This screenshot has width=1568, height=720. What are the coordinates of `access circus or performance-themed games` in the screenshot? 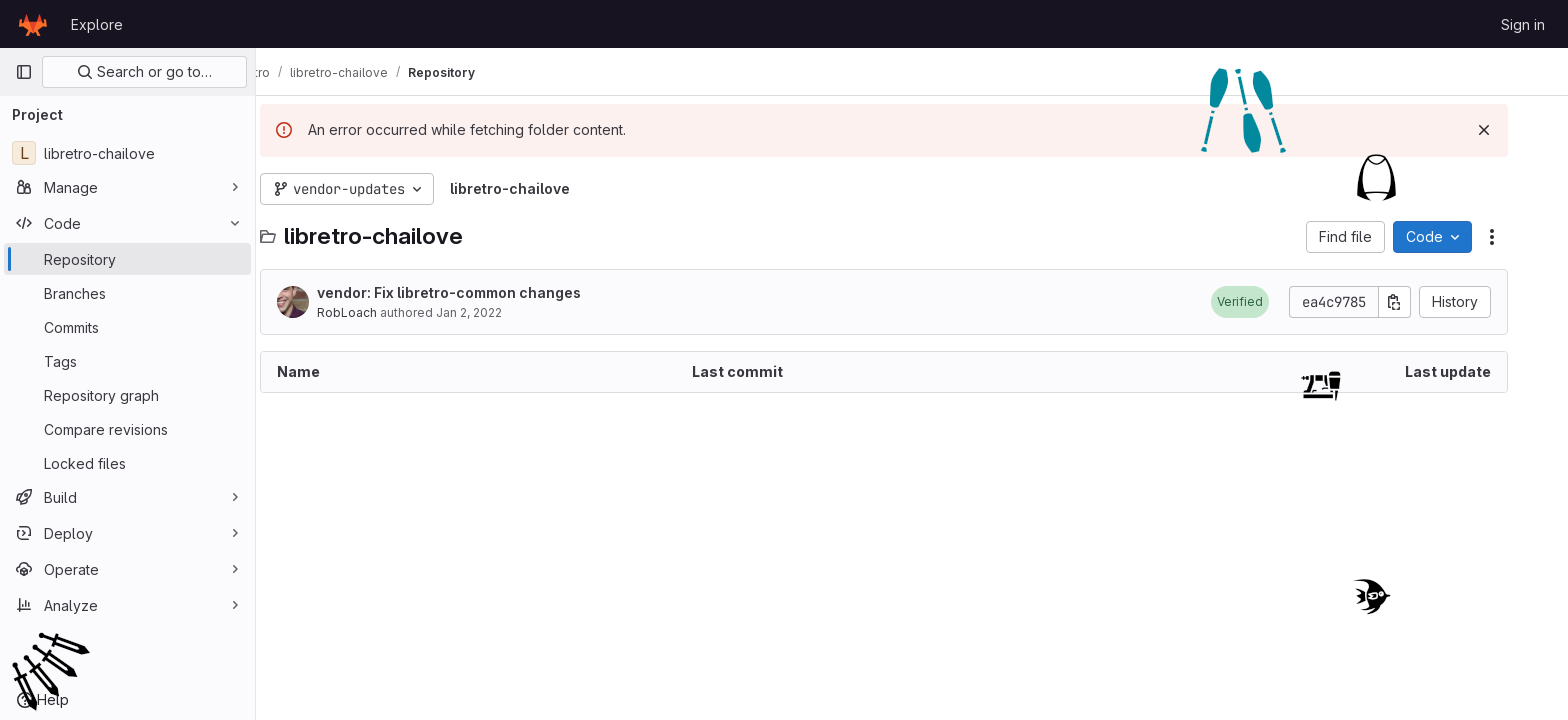 It's located at (1243, 110).